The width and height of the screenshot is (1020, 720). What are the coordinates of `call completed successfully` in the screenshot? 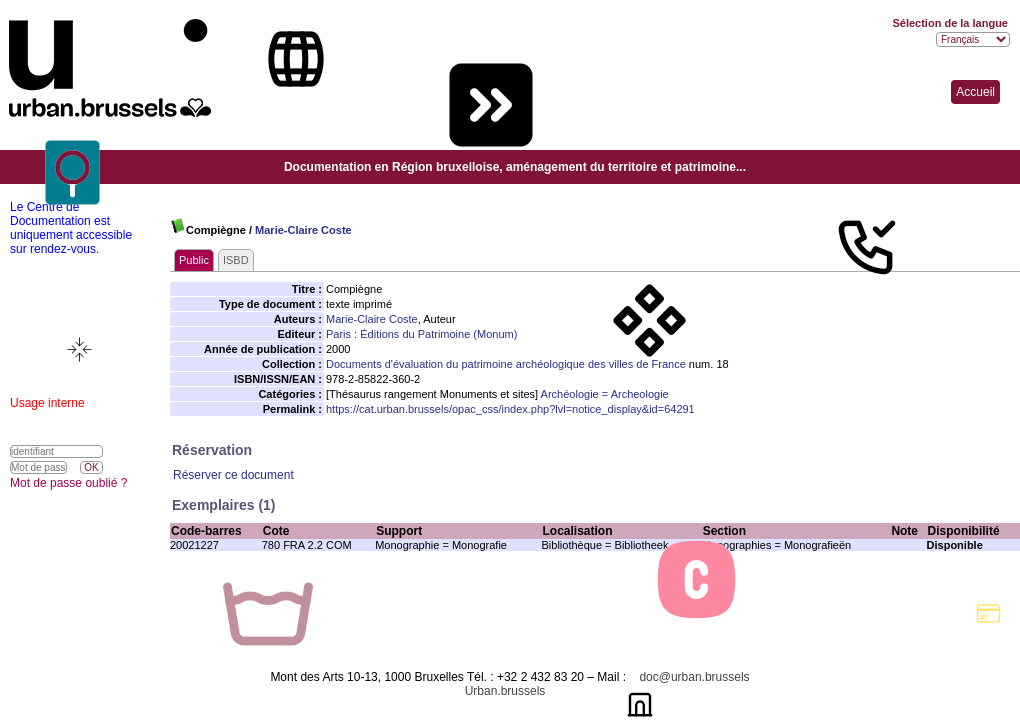 It's located at (867, 246).